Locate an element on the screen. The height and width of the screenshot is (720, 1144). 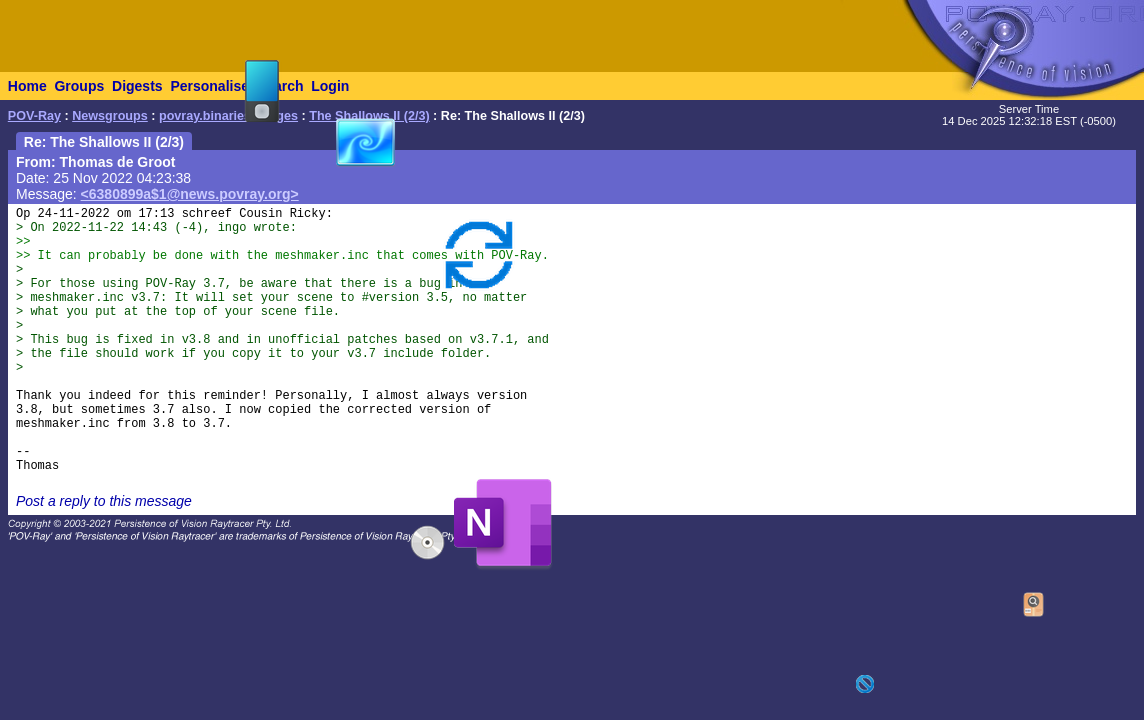
resolving package dependencies is located at coordinates (1033, 604).